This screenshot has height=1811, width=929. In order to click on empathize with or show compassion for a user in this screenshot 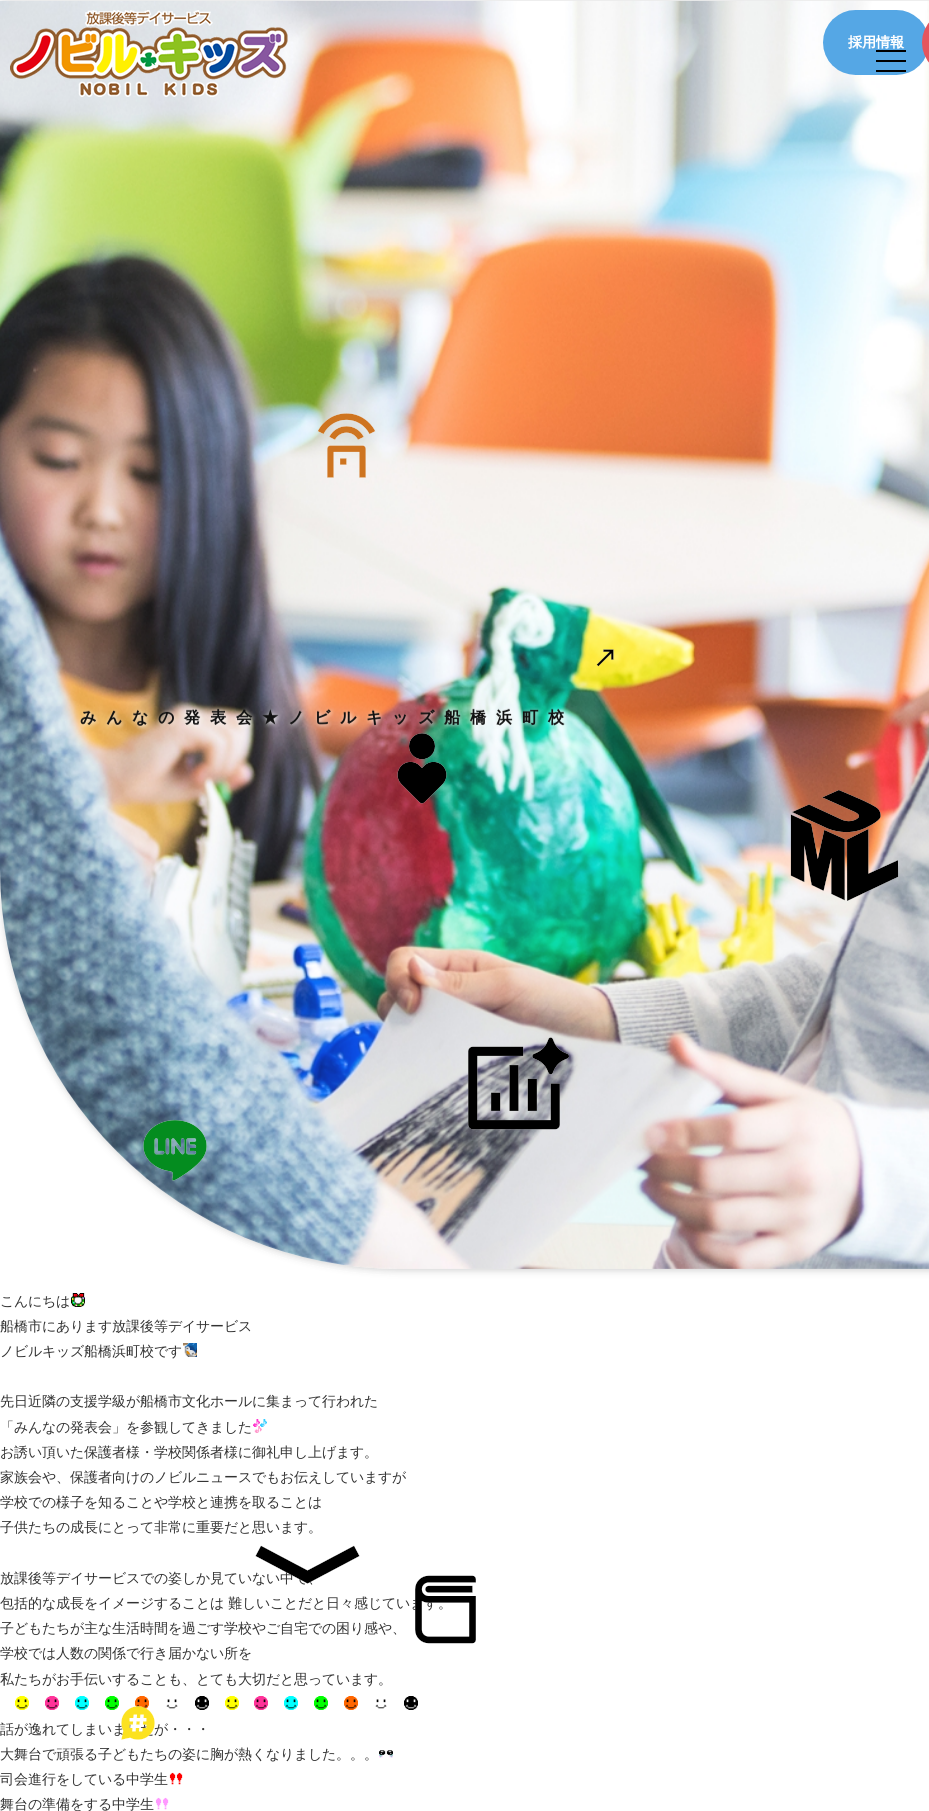, I will do `click(422, 769)`.